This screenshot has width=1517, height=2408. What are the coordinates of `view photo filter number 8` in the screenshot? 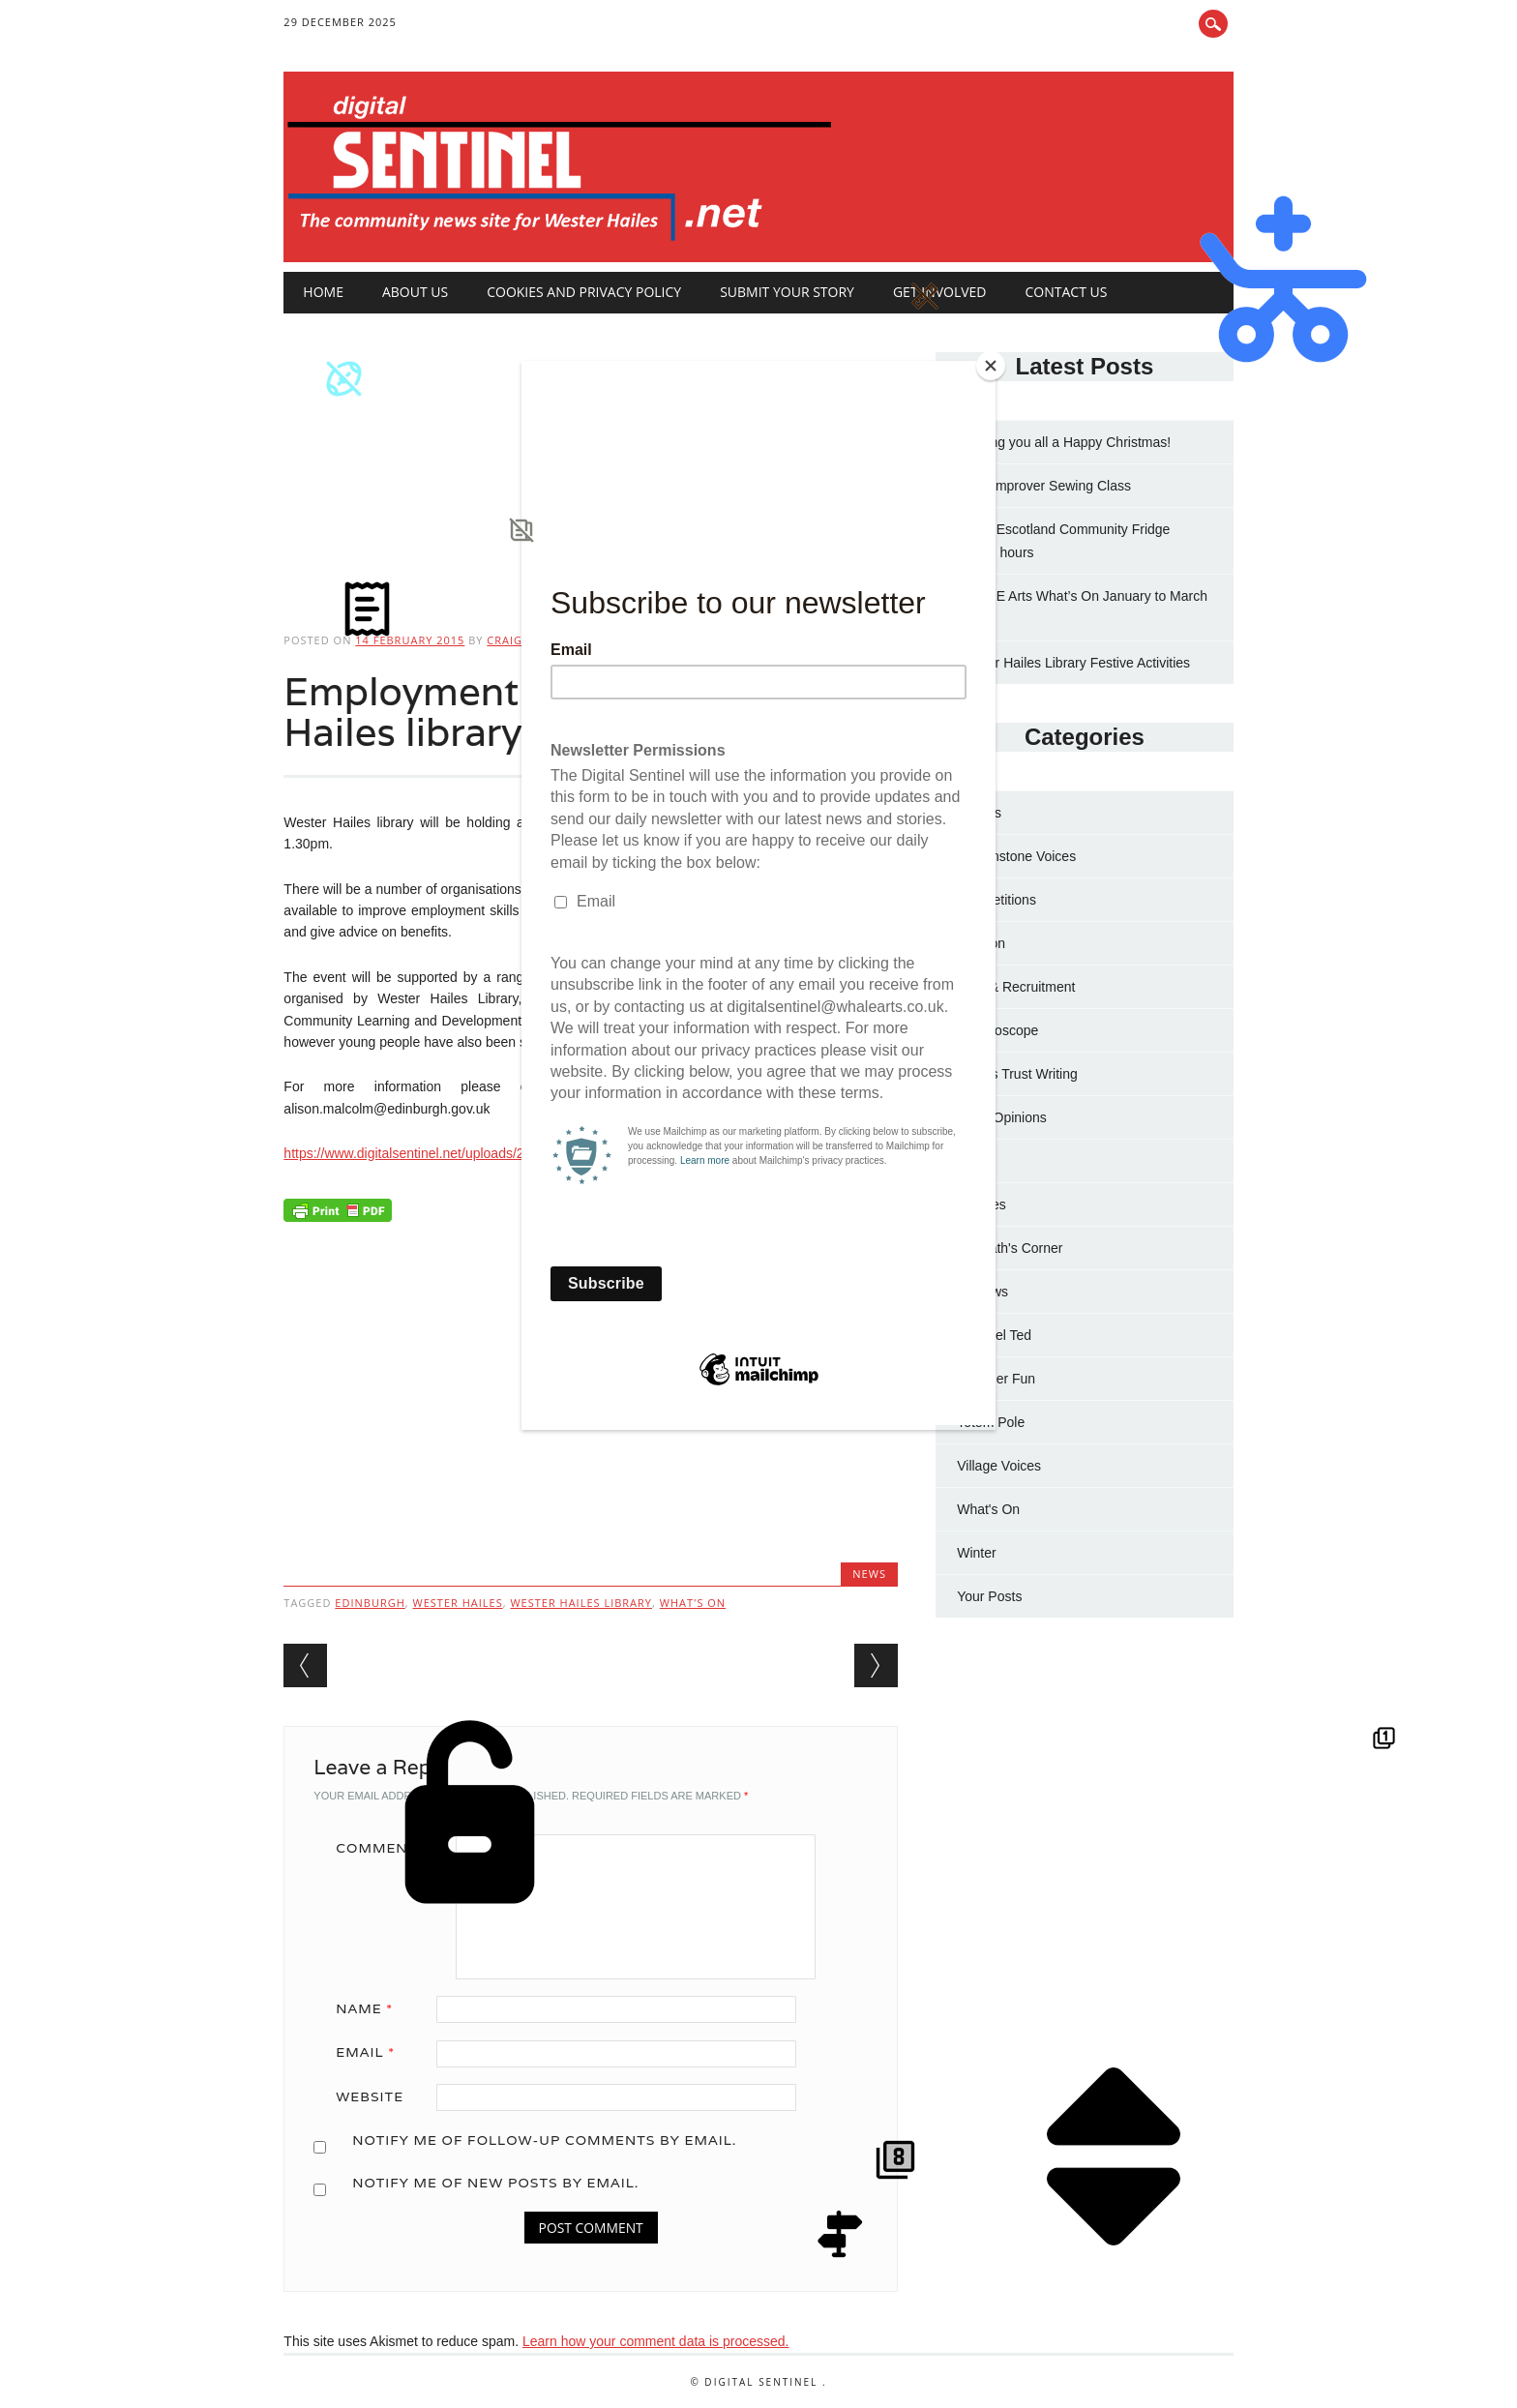 It's located at (895, 2159).